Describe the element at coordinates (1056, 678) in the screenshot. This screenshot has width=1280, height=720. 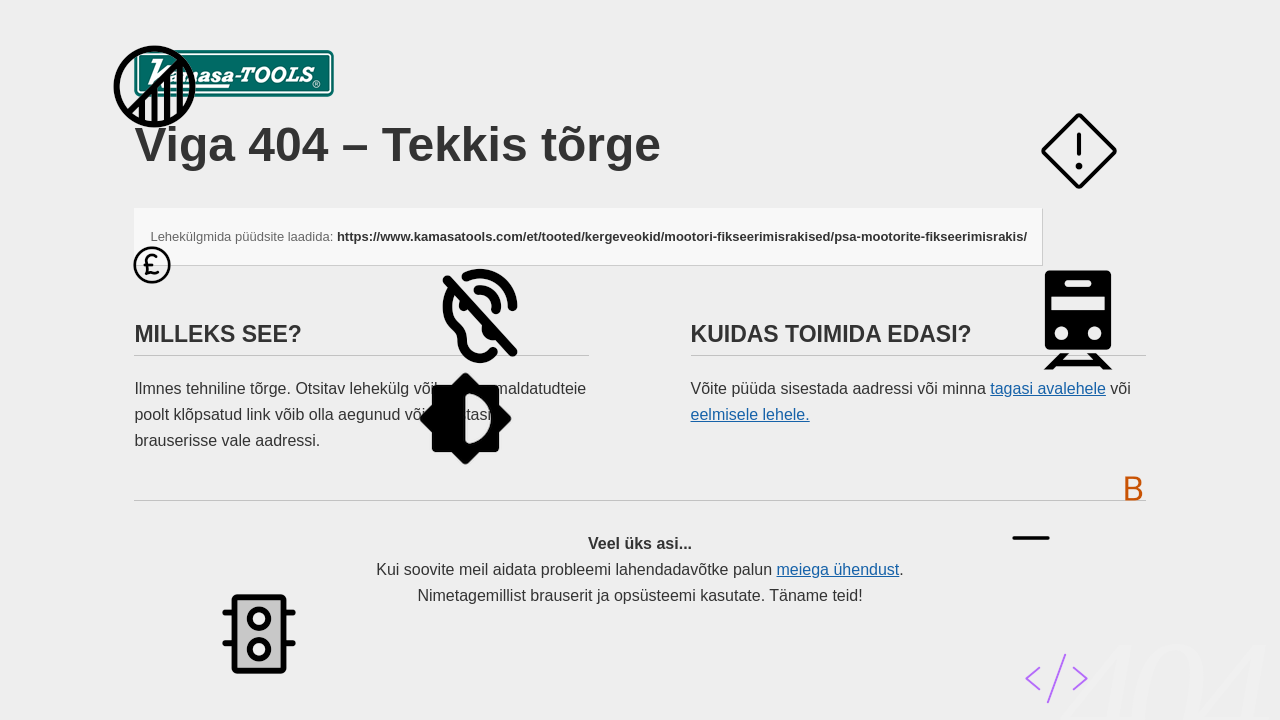
I see `view or edit source code` at that location.